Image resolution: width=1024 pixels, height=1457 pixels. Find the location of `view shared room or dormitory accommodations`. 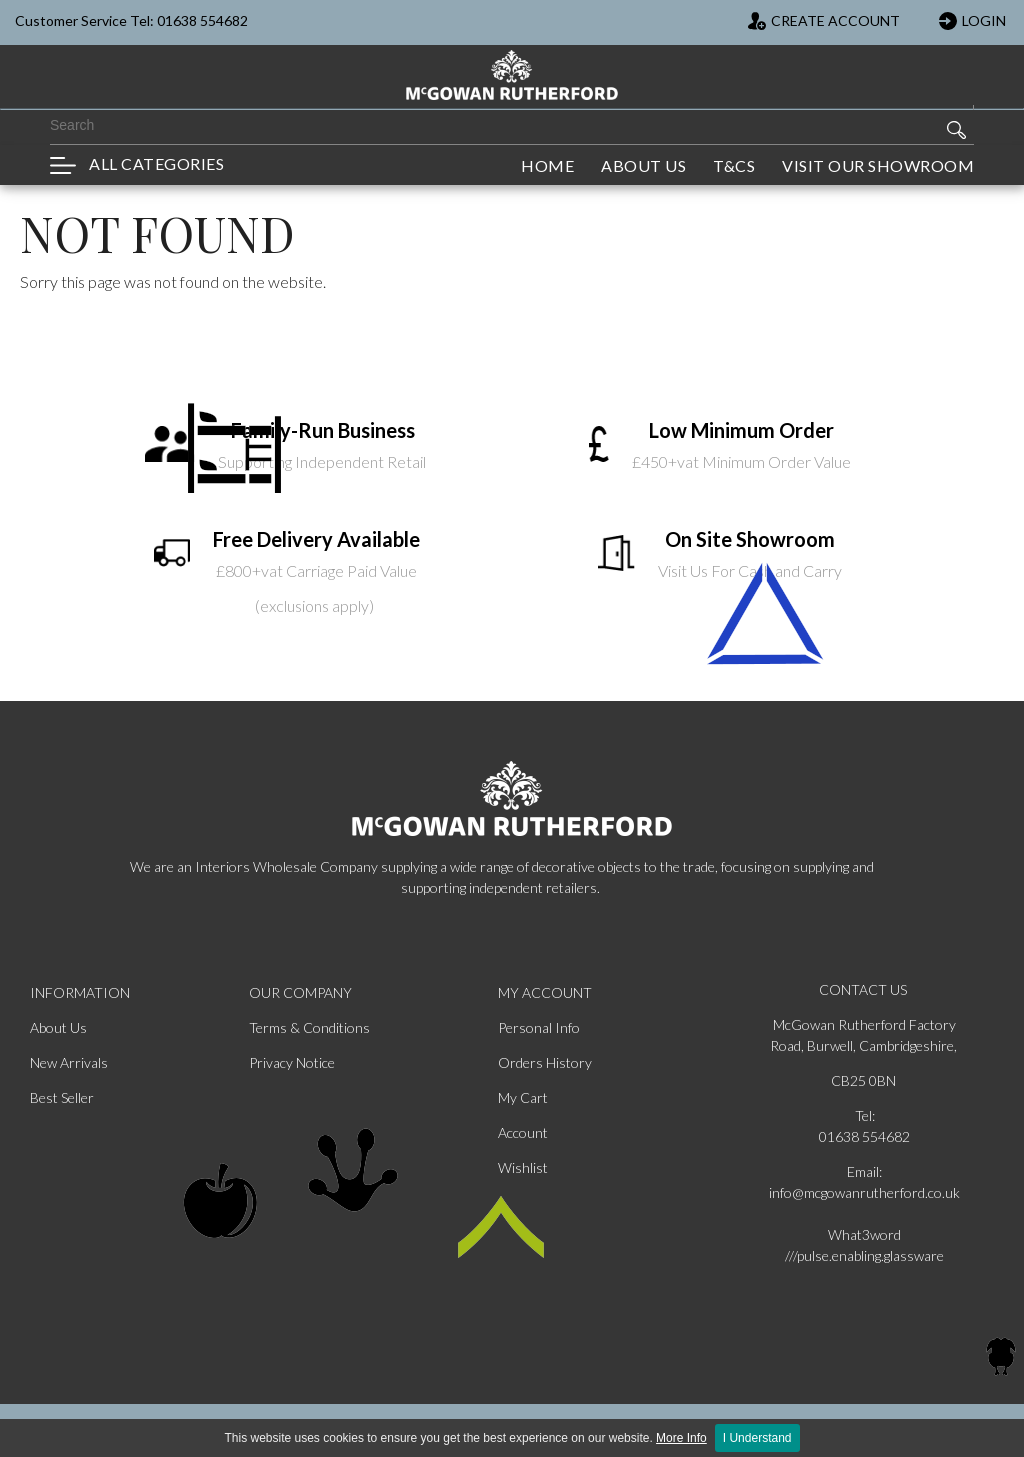

view shared room or dormitory accommodations is located at coordinates (234, 446).